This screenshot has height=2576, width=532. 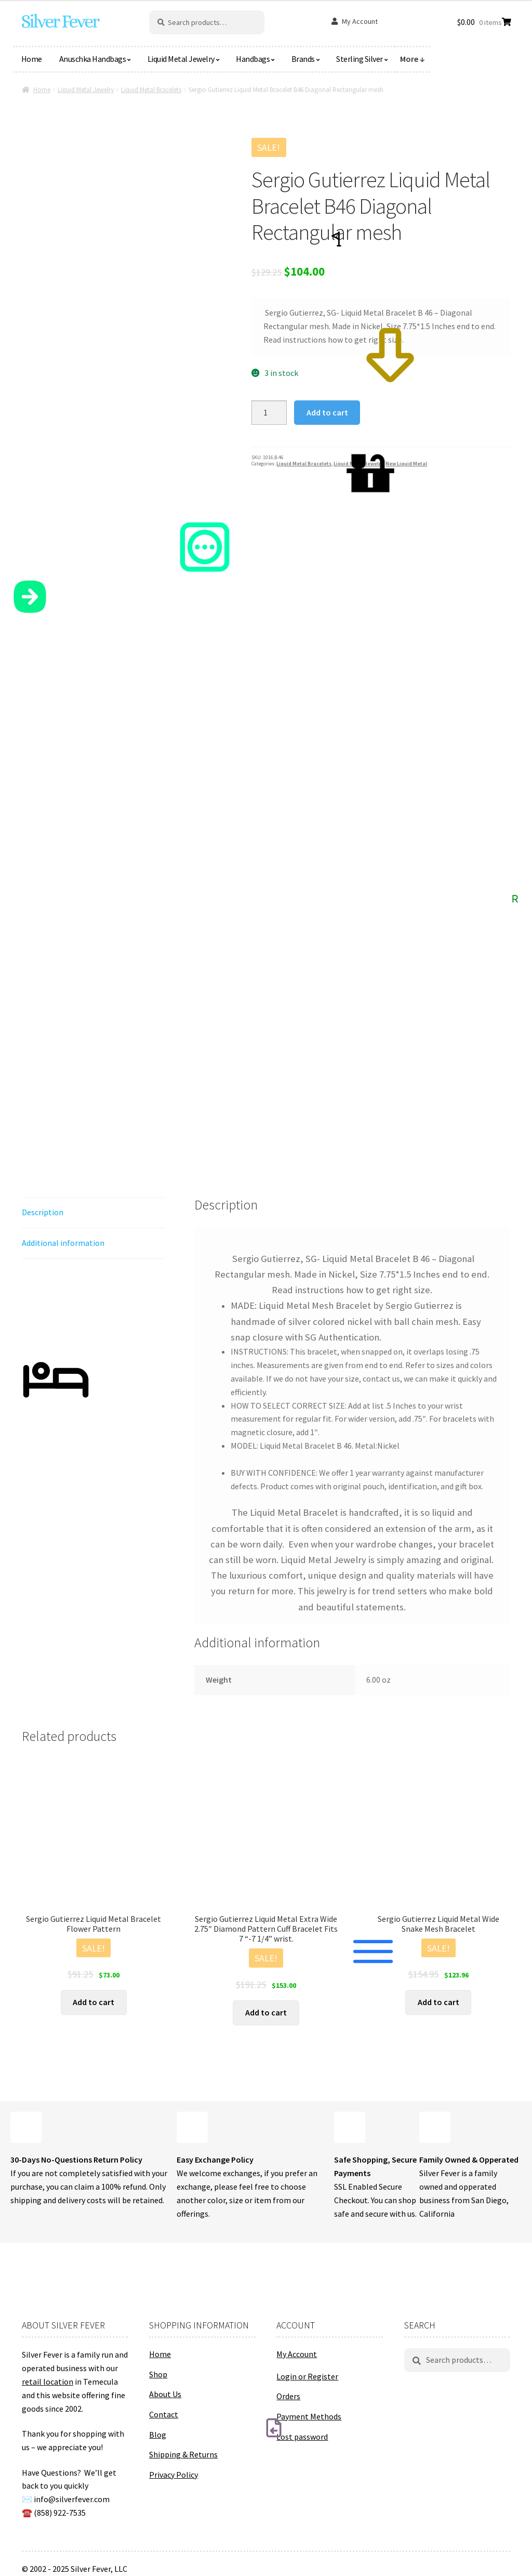 What do you see at coordinates (373, 1951) in the screenshot?
I see `open navigation menu` at bounding box center [373, 1951].